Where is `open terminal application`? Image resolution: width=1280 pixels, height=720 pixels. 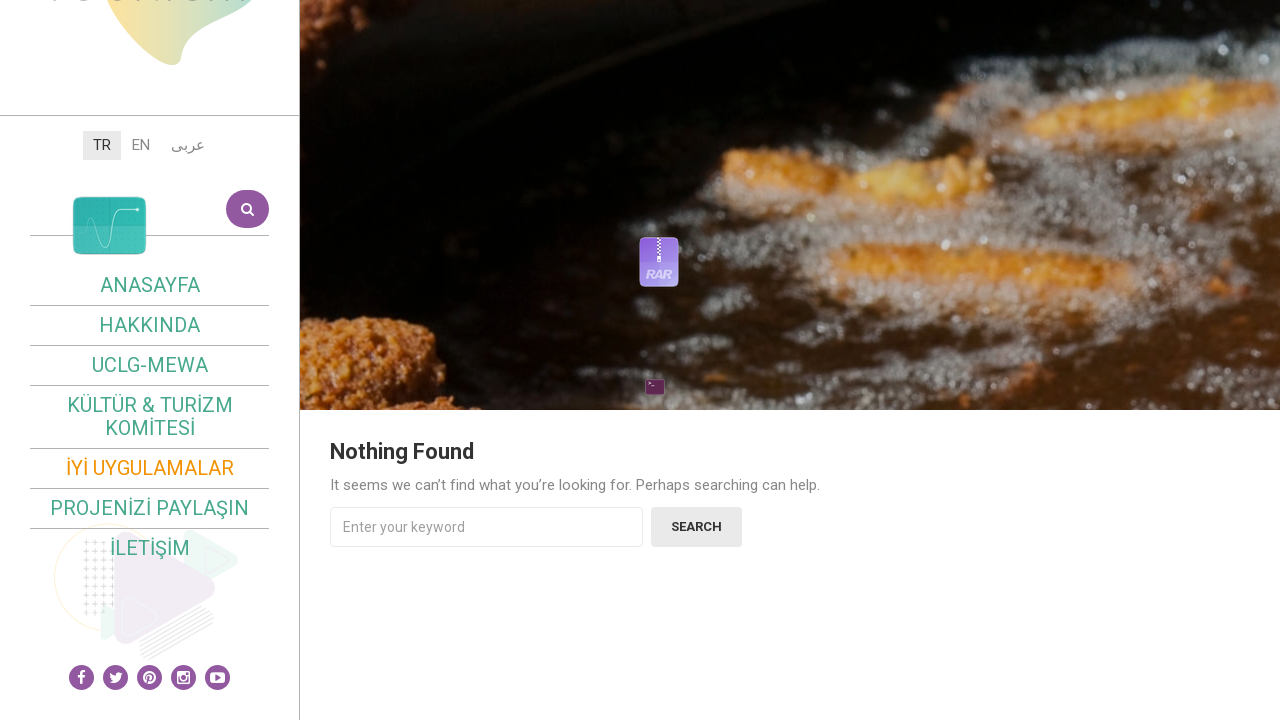
open terminal application is located at coordinates (655, 387).